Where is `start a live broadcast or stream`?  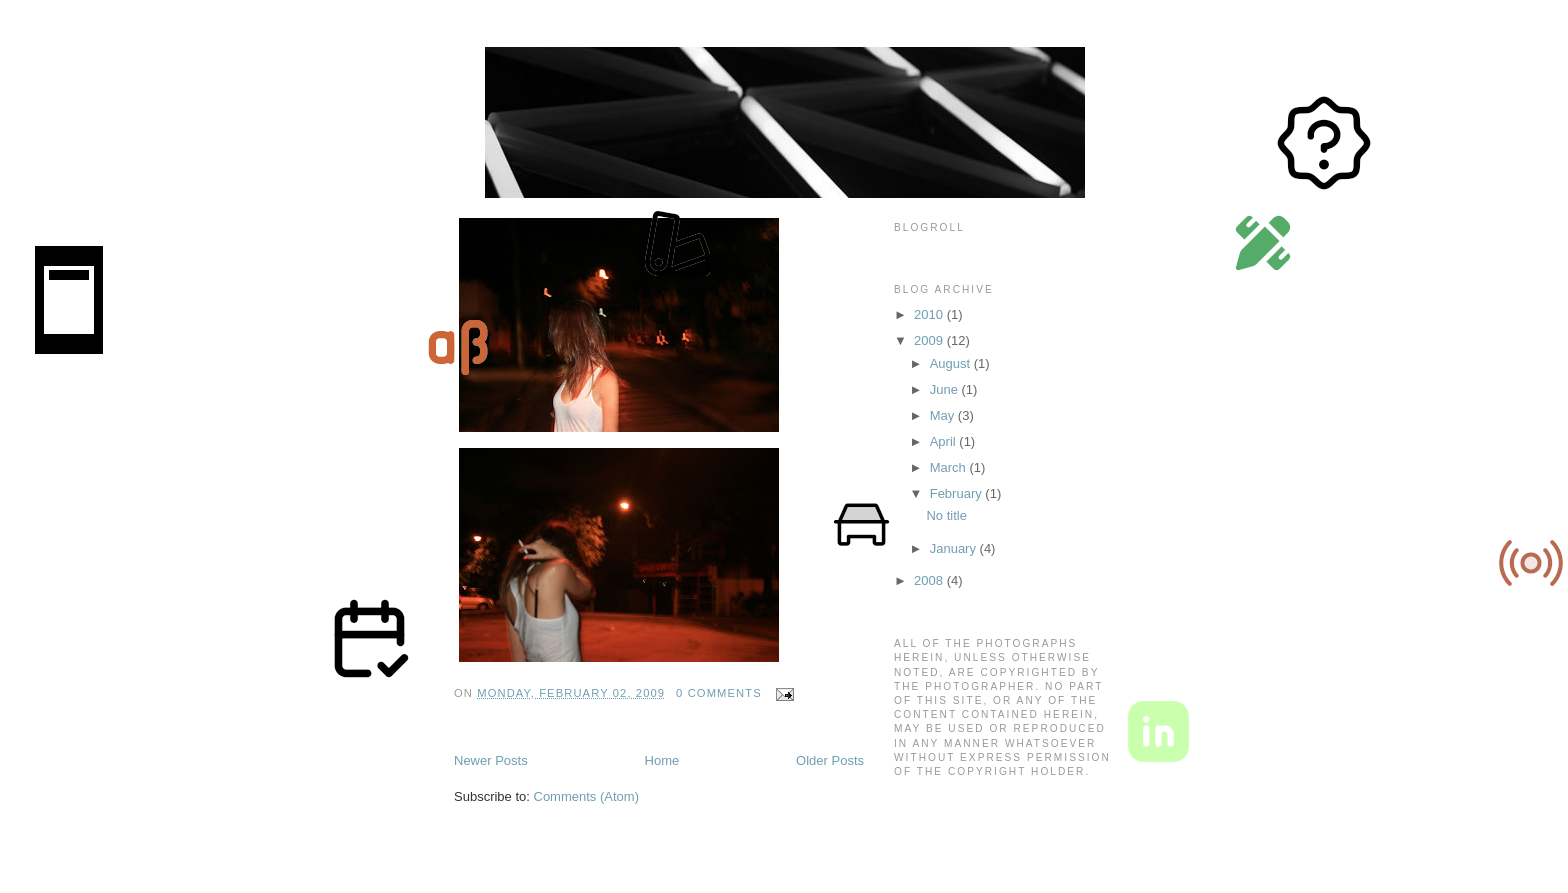
start a live broadcast or stream is located at coordinates (1531, 563).